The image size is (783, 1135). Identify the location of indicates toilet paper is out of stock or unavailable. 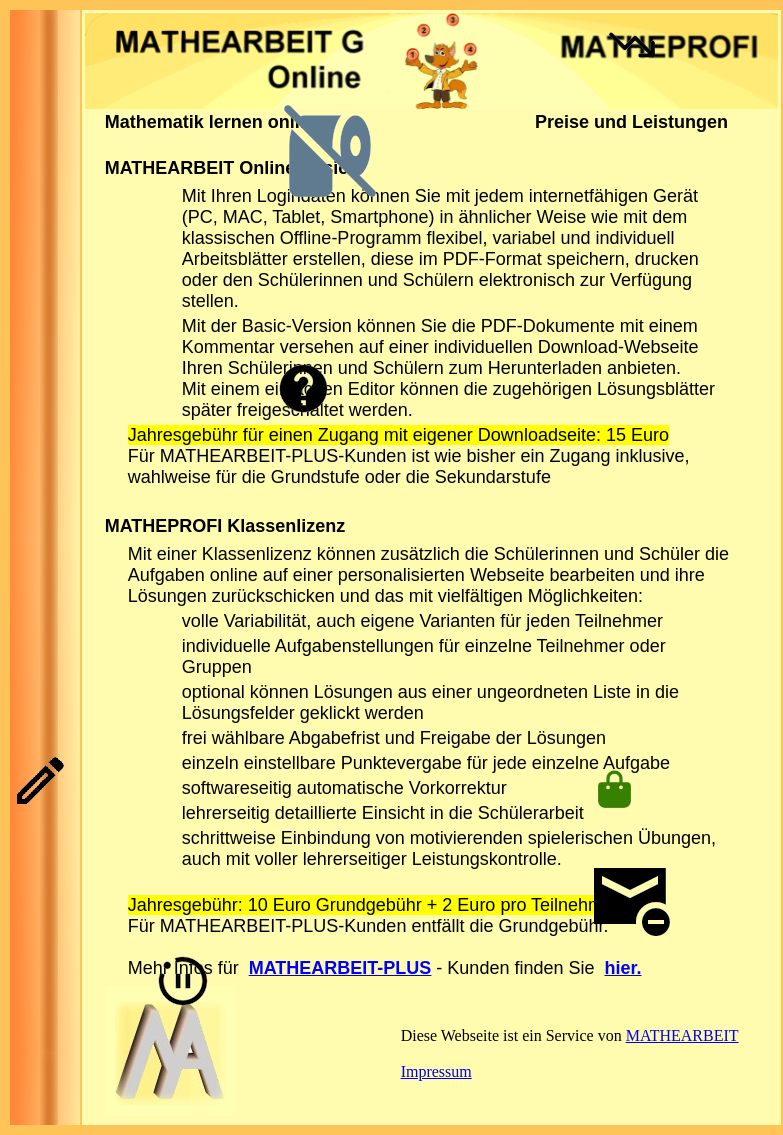
(330, 151).